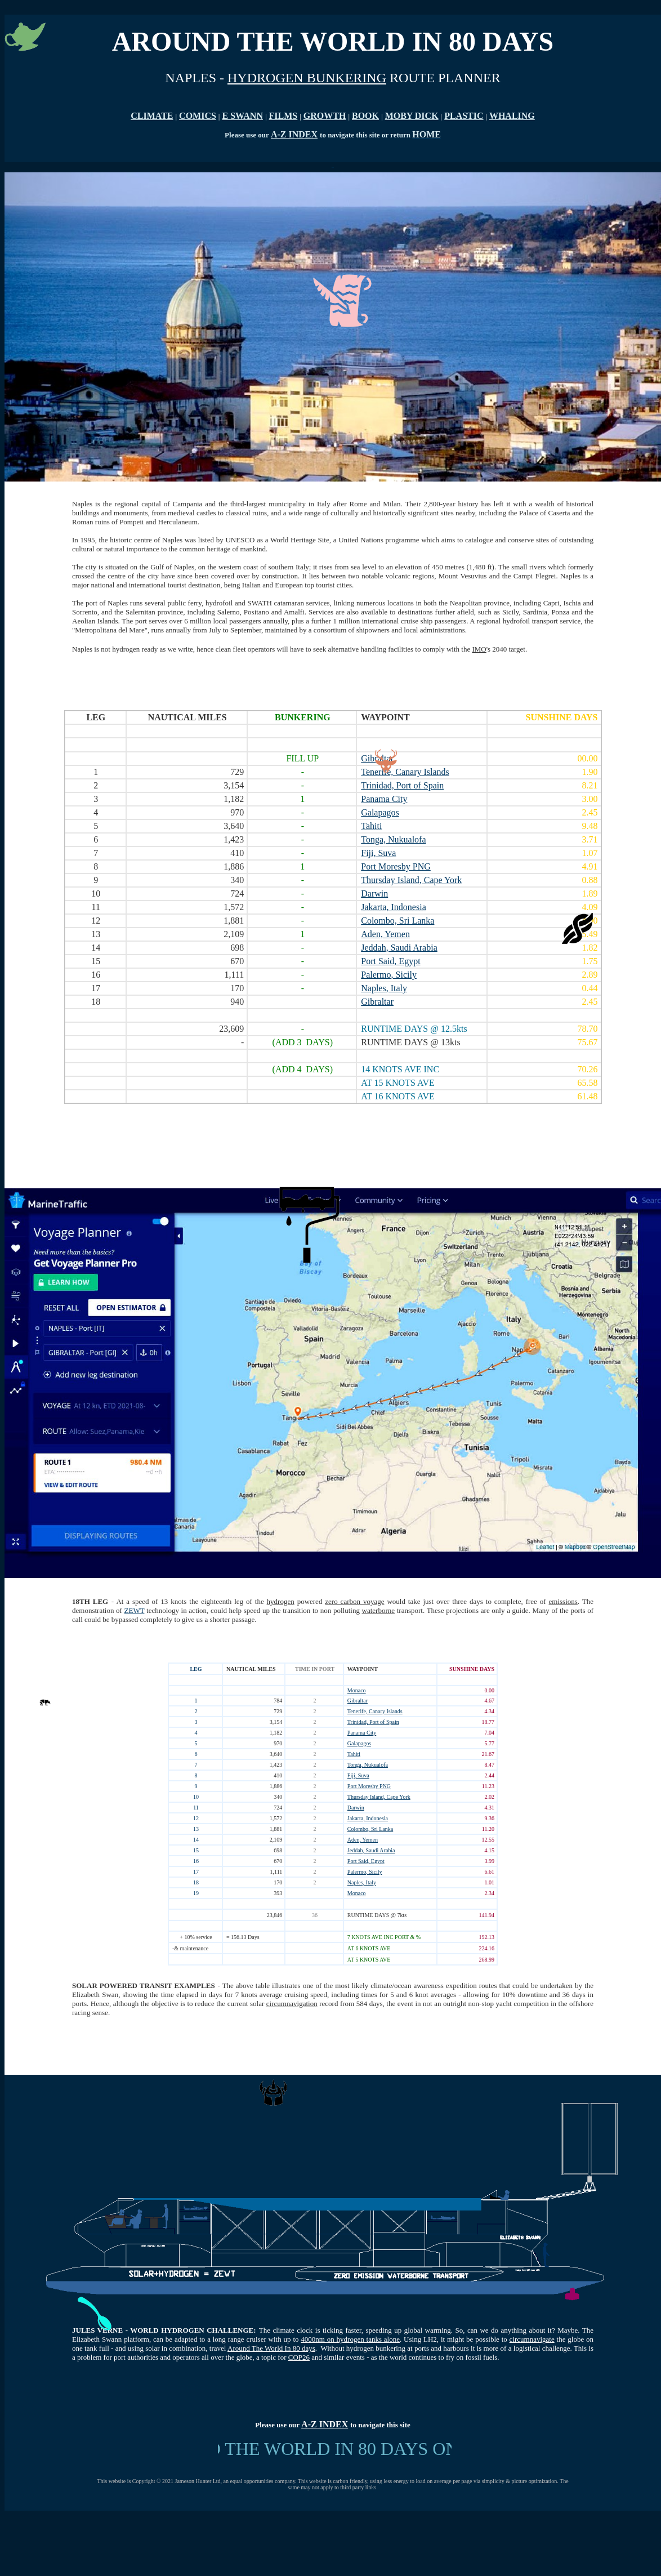 The image size is (661, 2576). I want to click on wildlife or hunting game category, so click(386, 761).